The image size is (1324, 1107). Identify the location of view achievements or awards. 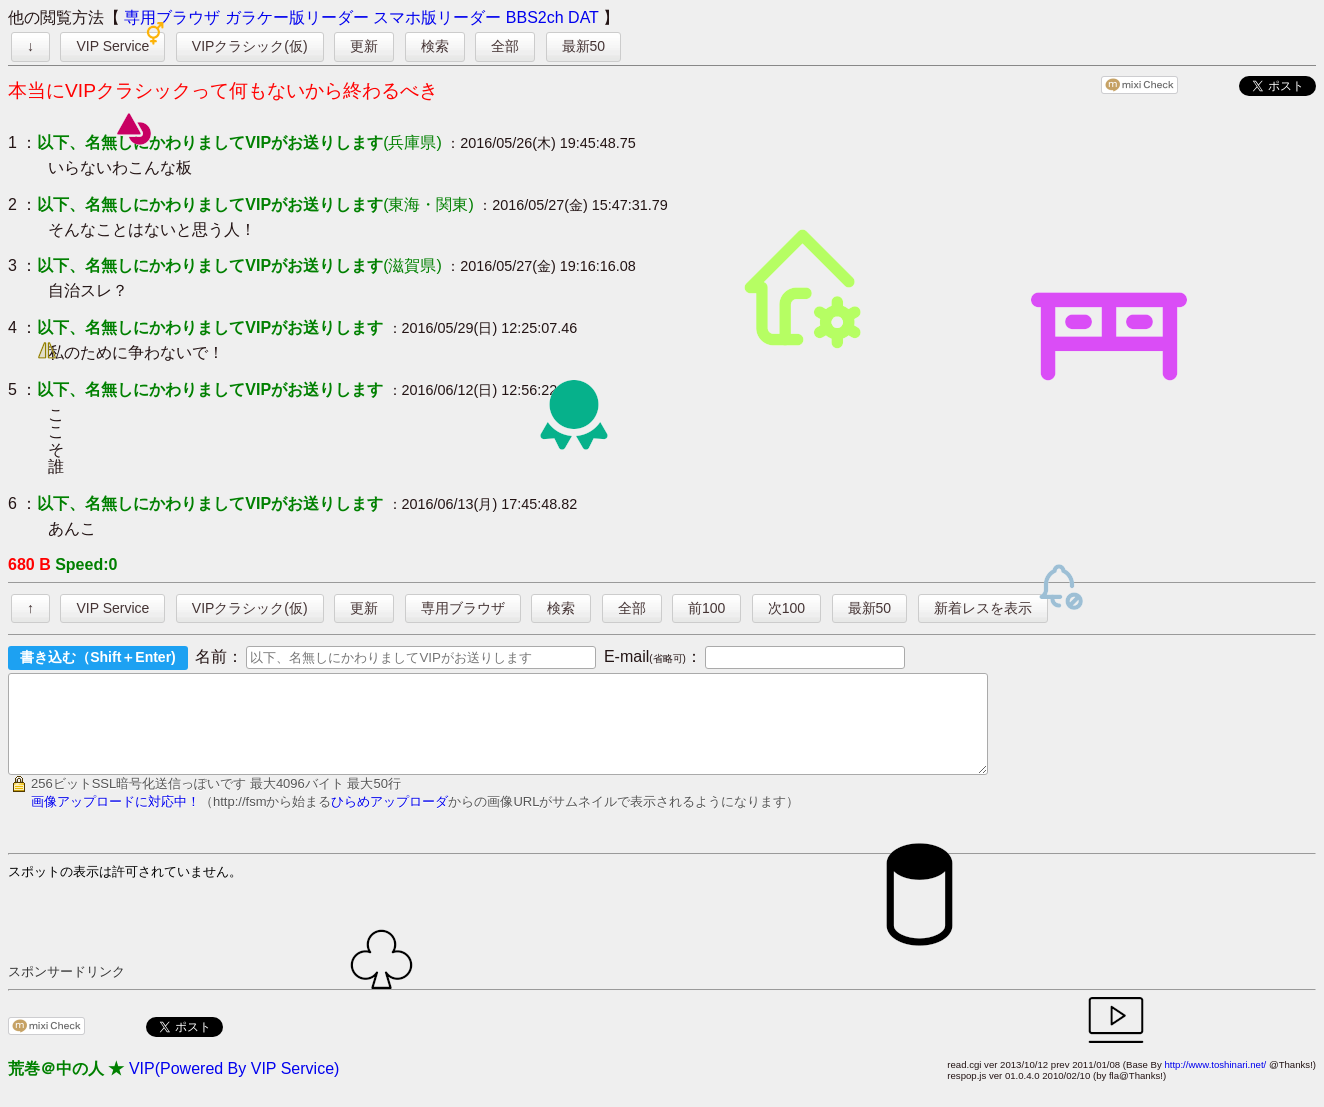
(574, 415).